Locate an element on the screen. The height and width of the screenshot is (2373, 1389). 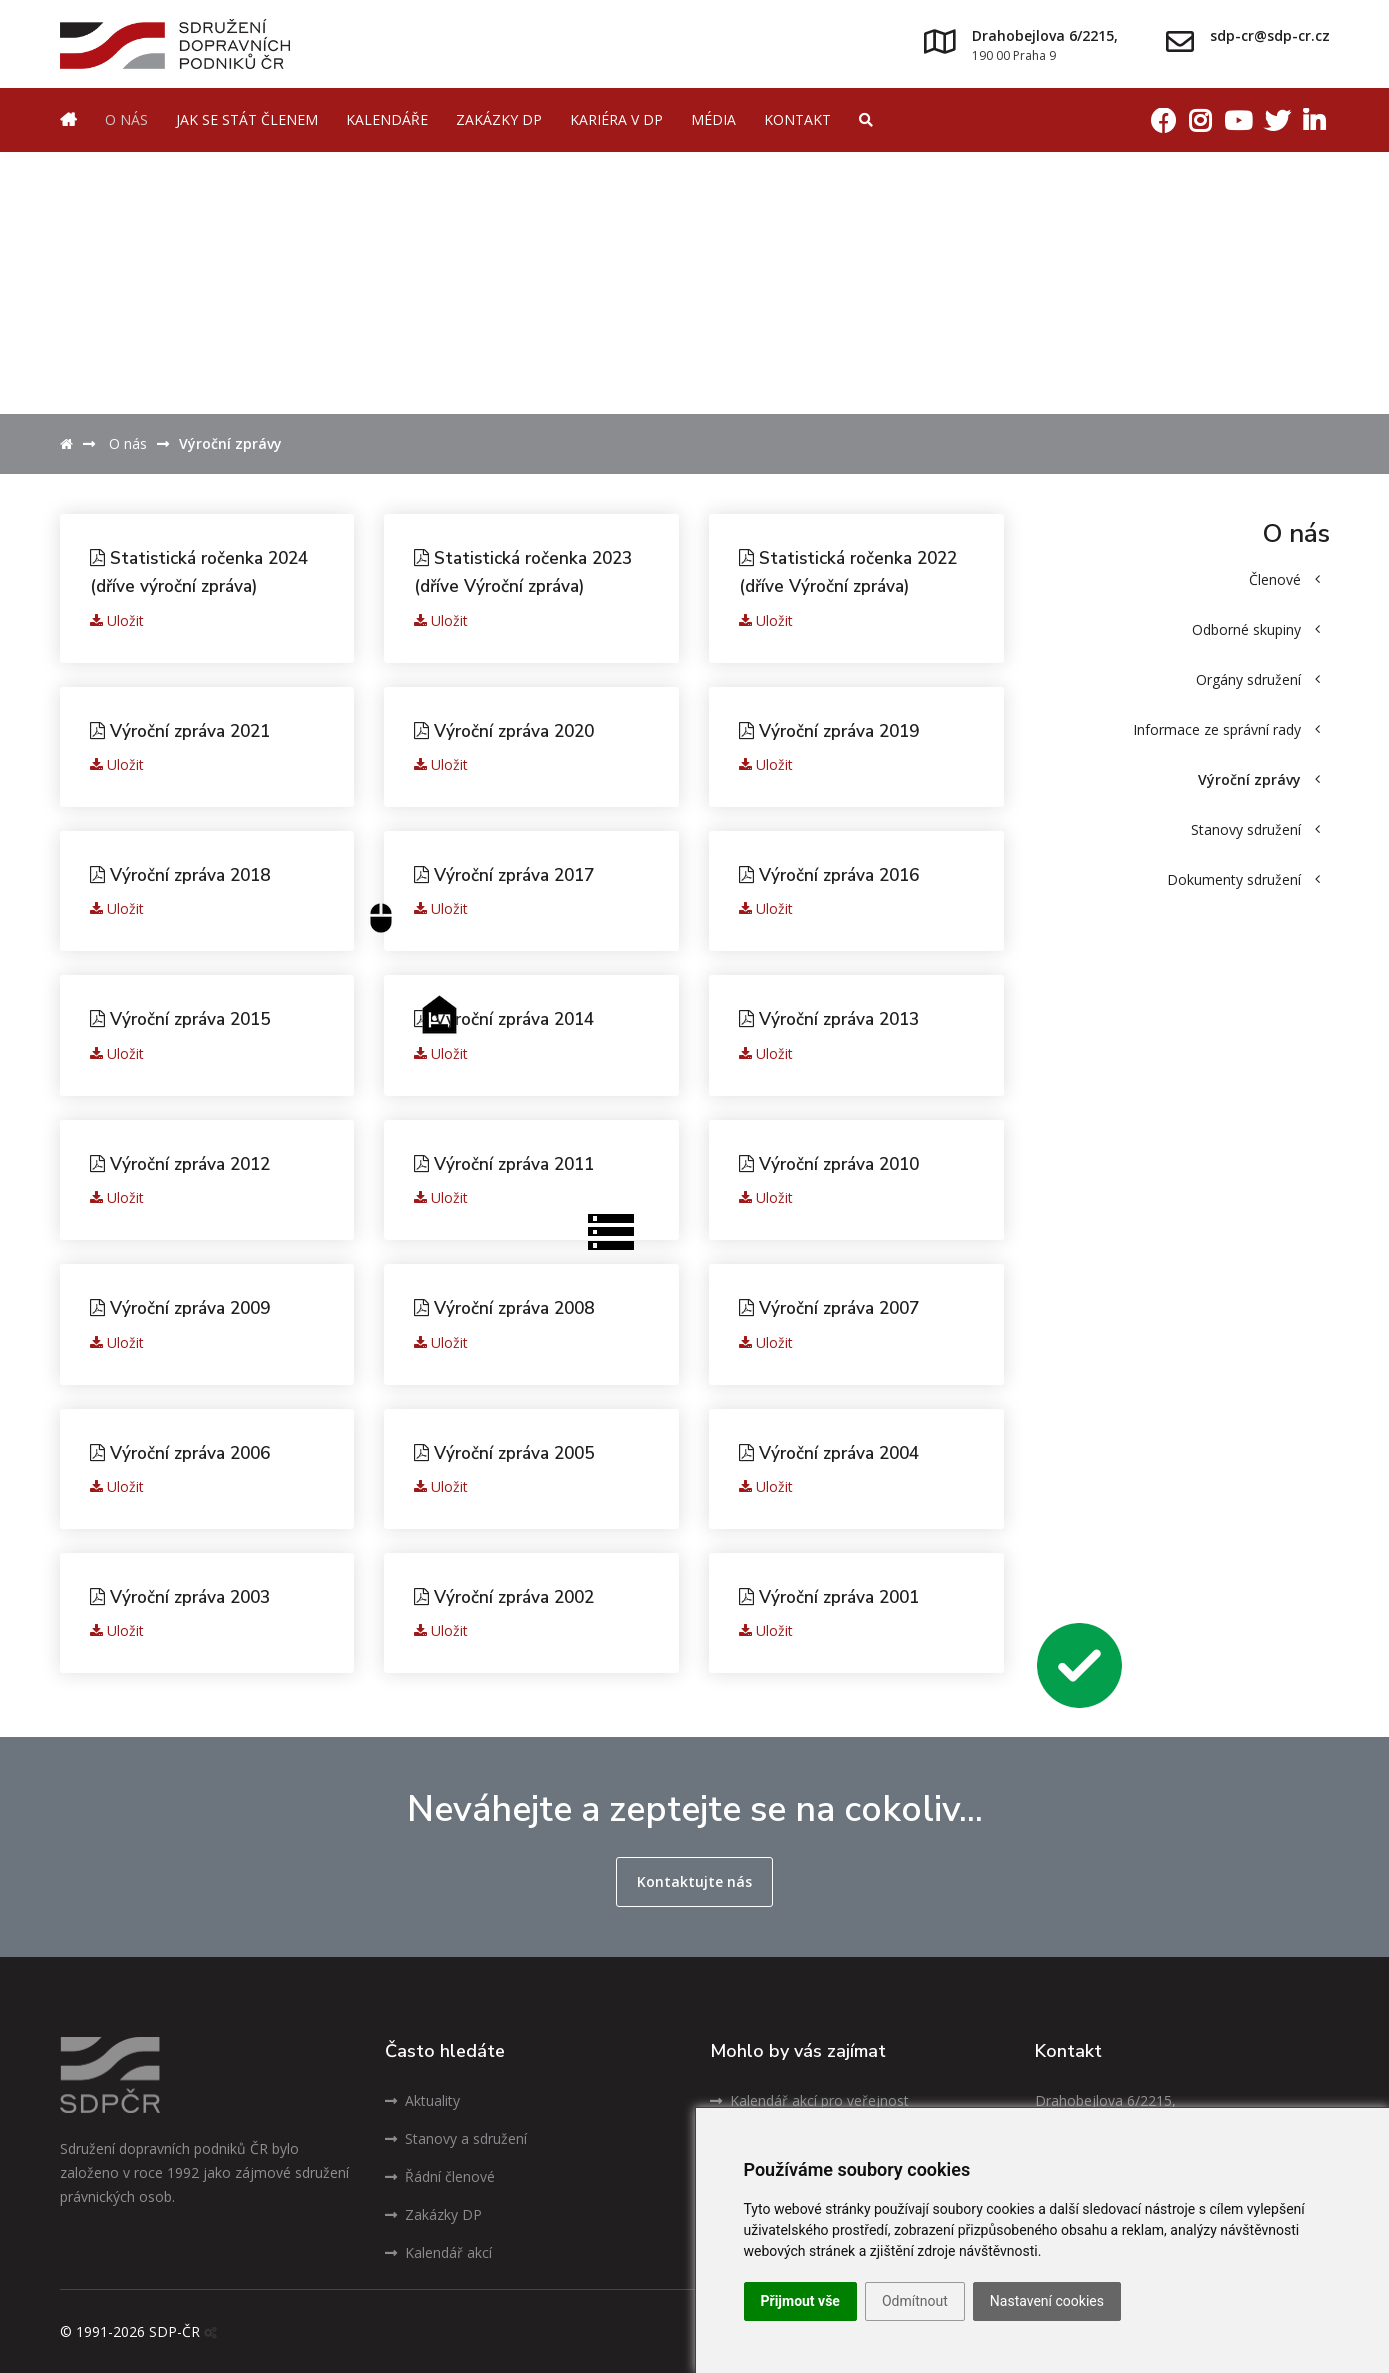
mouse settings or preferences is located at coordinates (381, 918).